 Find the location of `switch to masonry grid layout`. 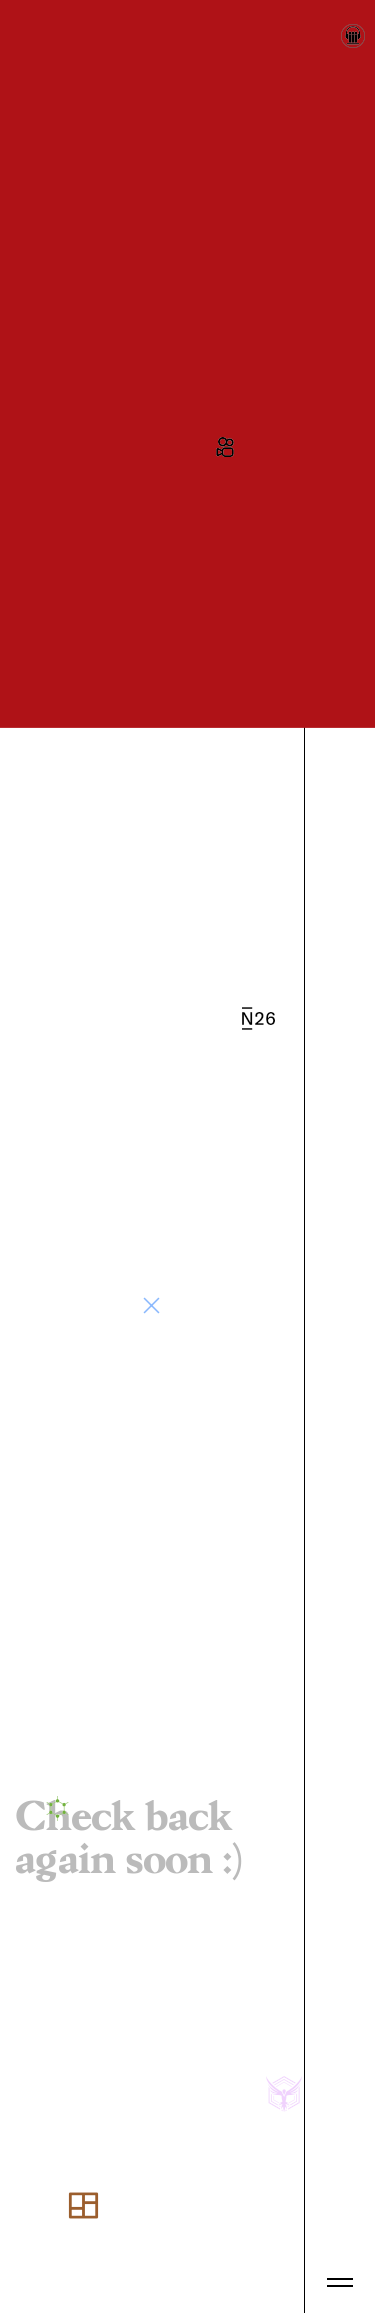

switch to masonry grid layout is located at coordinates (83, 2205).